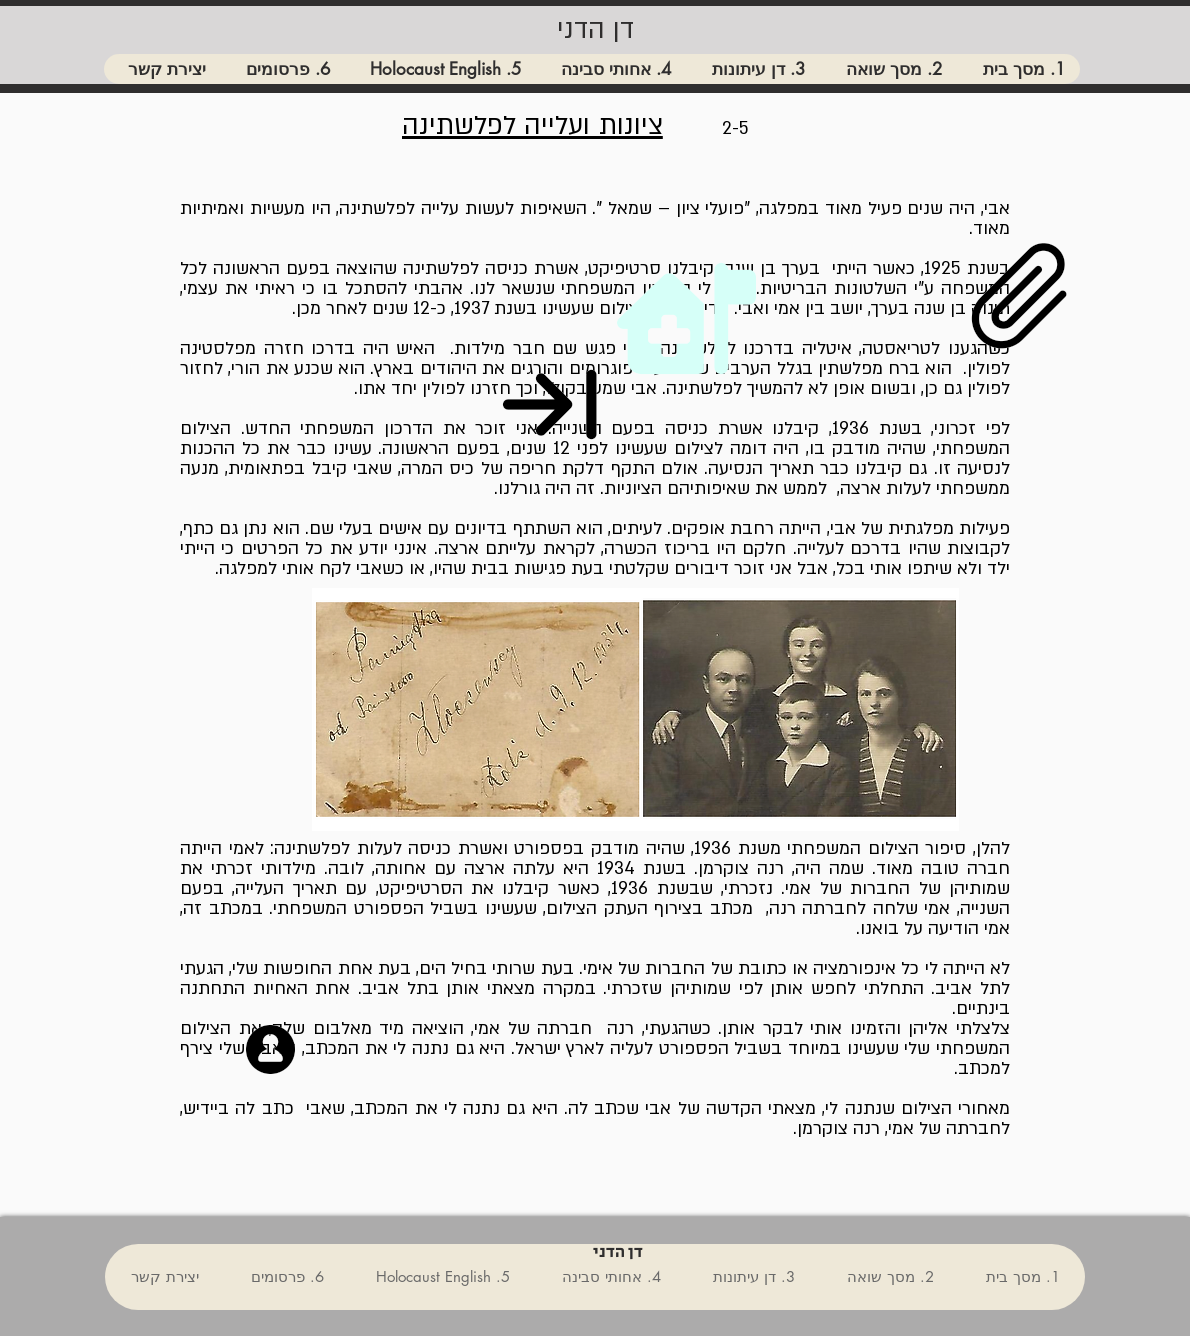  I want to click on attach a file to your message, so click(1017, 296).